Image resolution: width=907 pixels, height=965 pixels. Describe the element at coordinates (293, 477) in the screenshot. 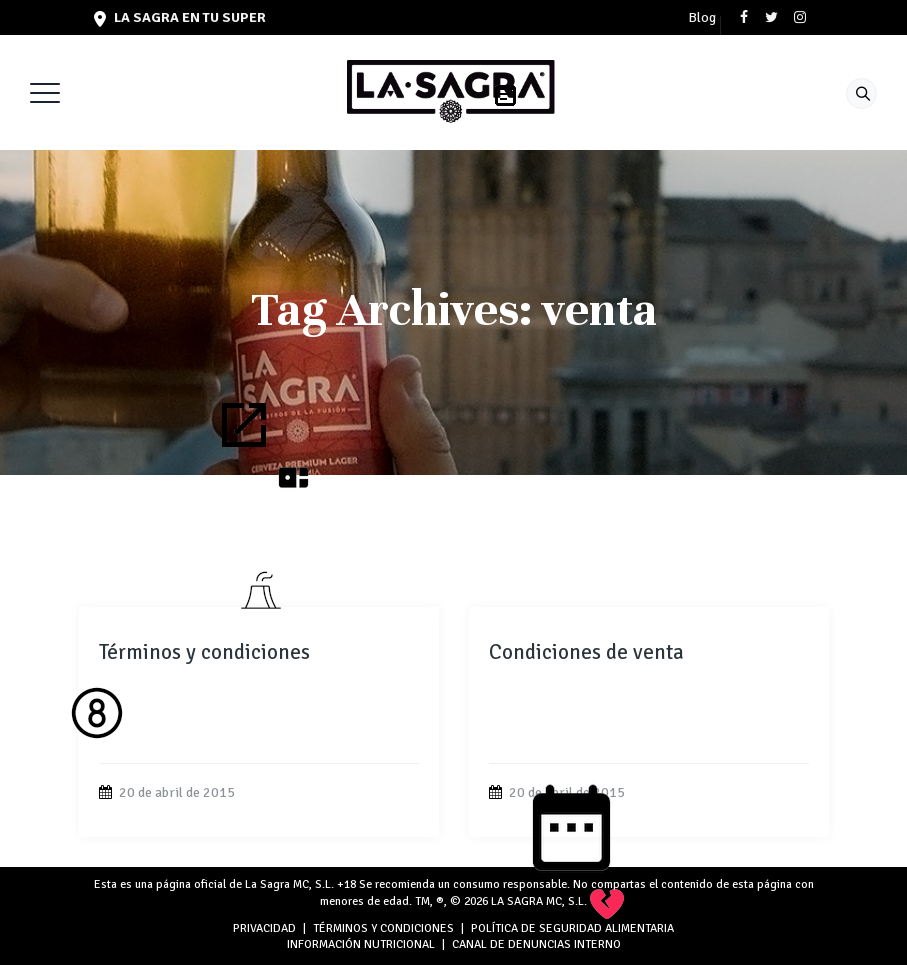

I see `access bento box or meal ordering feature` at that location.